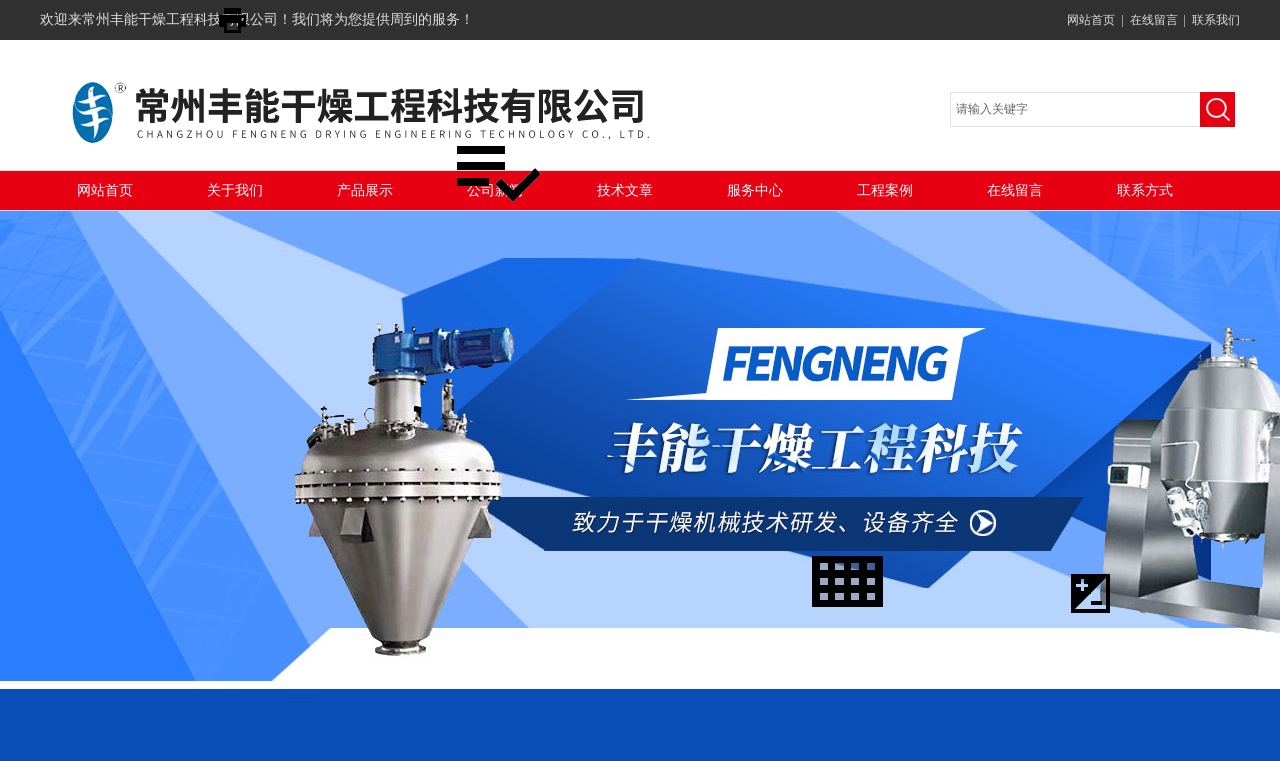 The image size is (1280, 761). I want to click on adjust camera ISO sensitivity settings, so click(1090, 593).